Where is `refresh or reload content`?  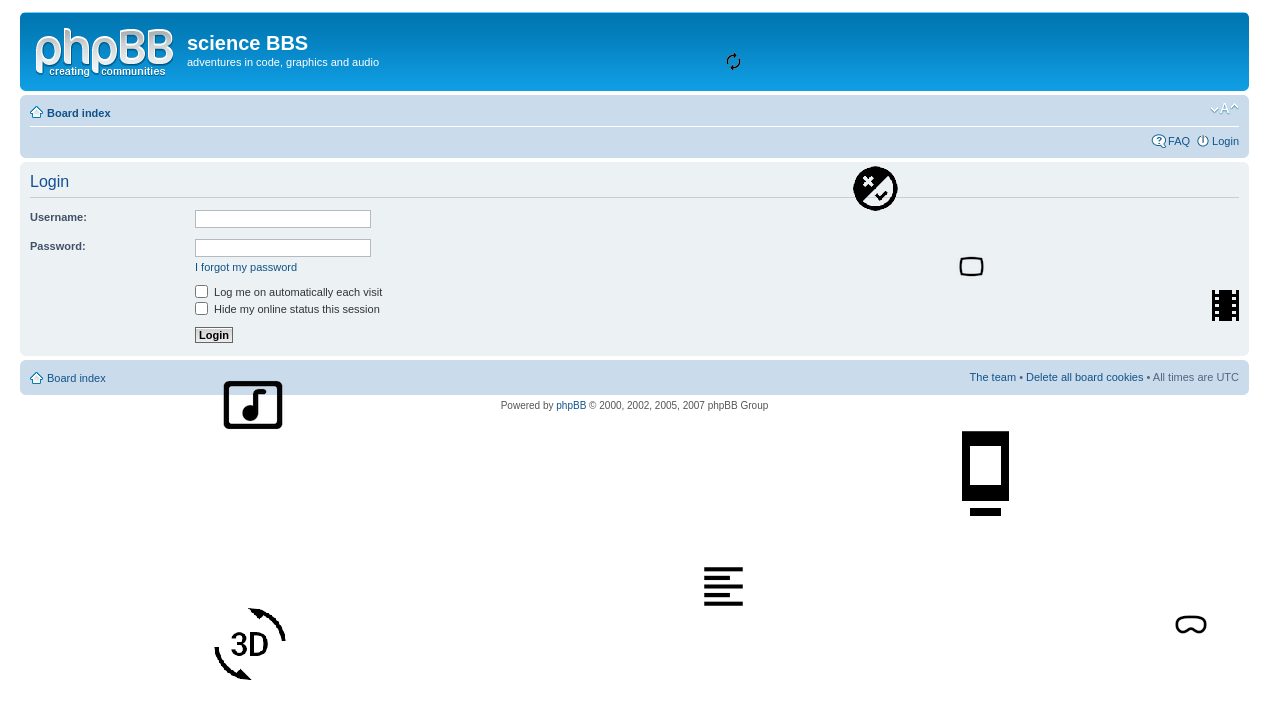 refresh or reload content is located at coordinates (733, 61).